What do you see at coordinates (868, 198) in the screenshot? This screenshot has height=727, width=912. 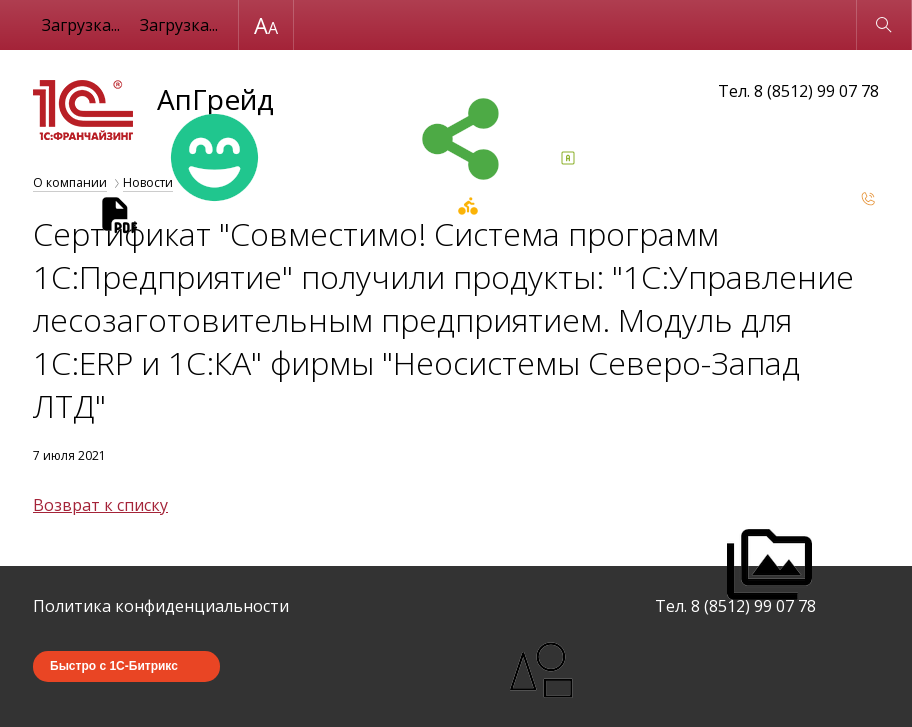 I see `make a phone call` at bounding box center [868, 198].